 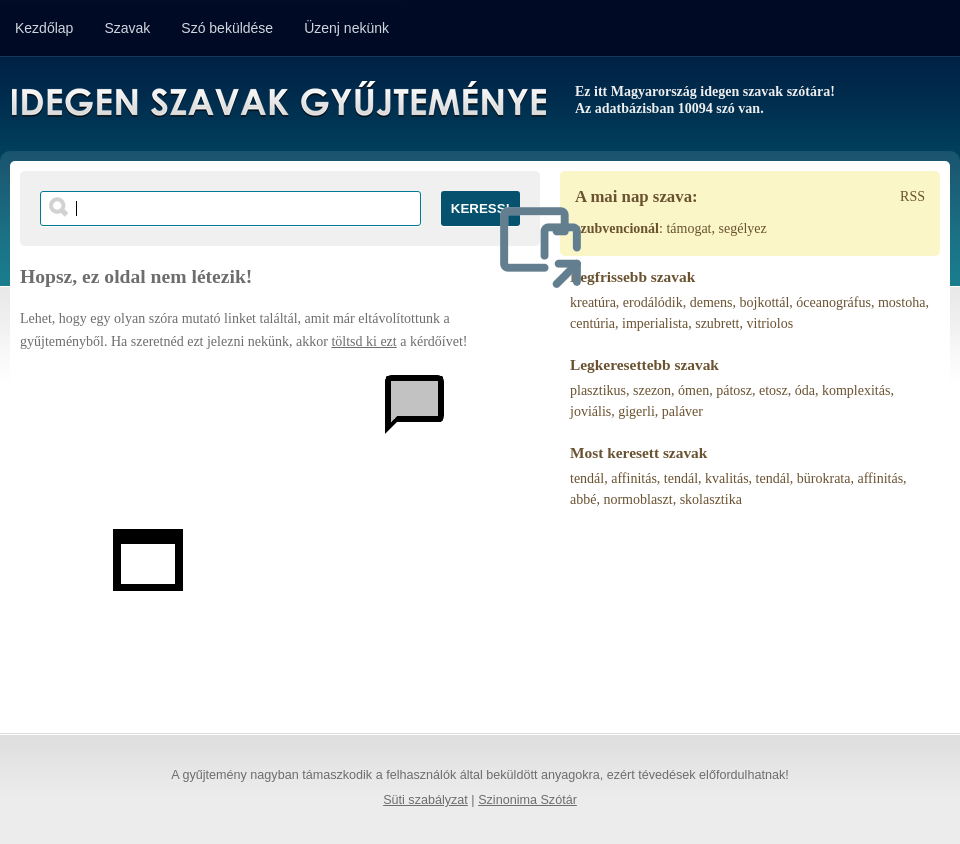 What do you see at coordinates (148, 560) in the screenshot?
I see `open a web page or browser window` at bounding box center [148, 560].